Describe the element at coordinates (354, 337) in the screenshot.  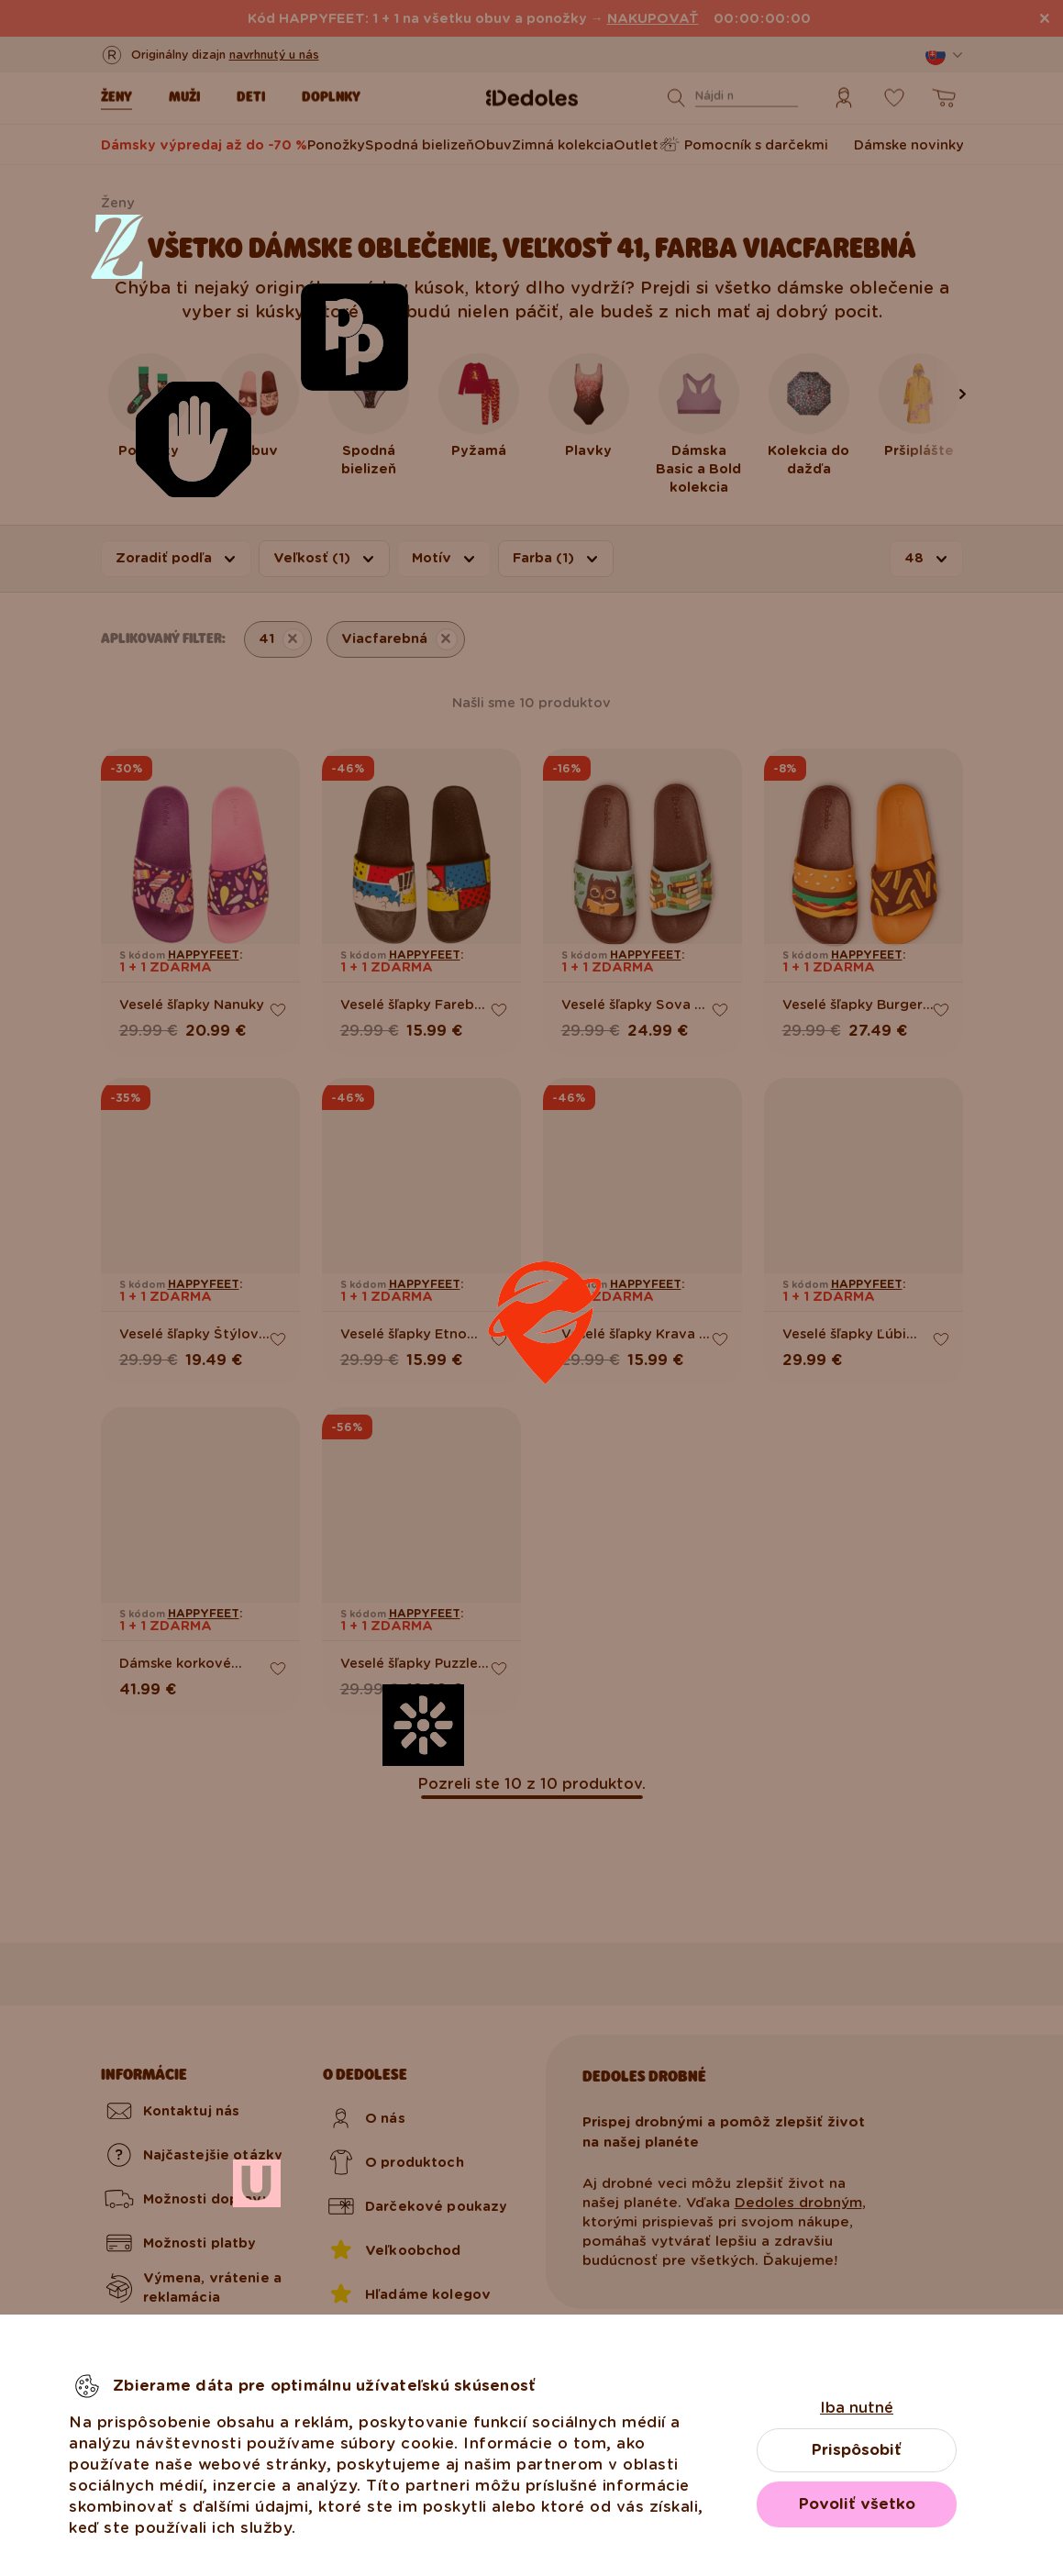
I see `pied piper company logo` at that location.